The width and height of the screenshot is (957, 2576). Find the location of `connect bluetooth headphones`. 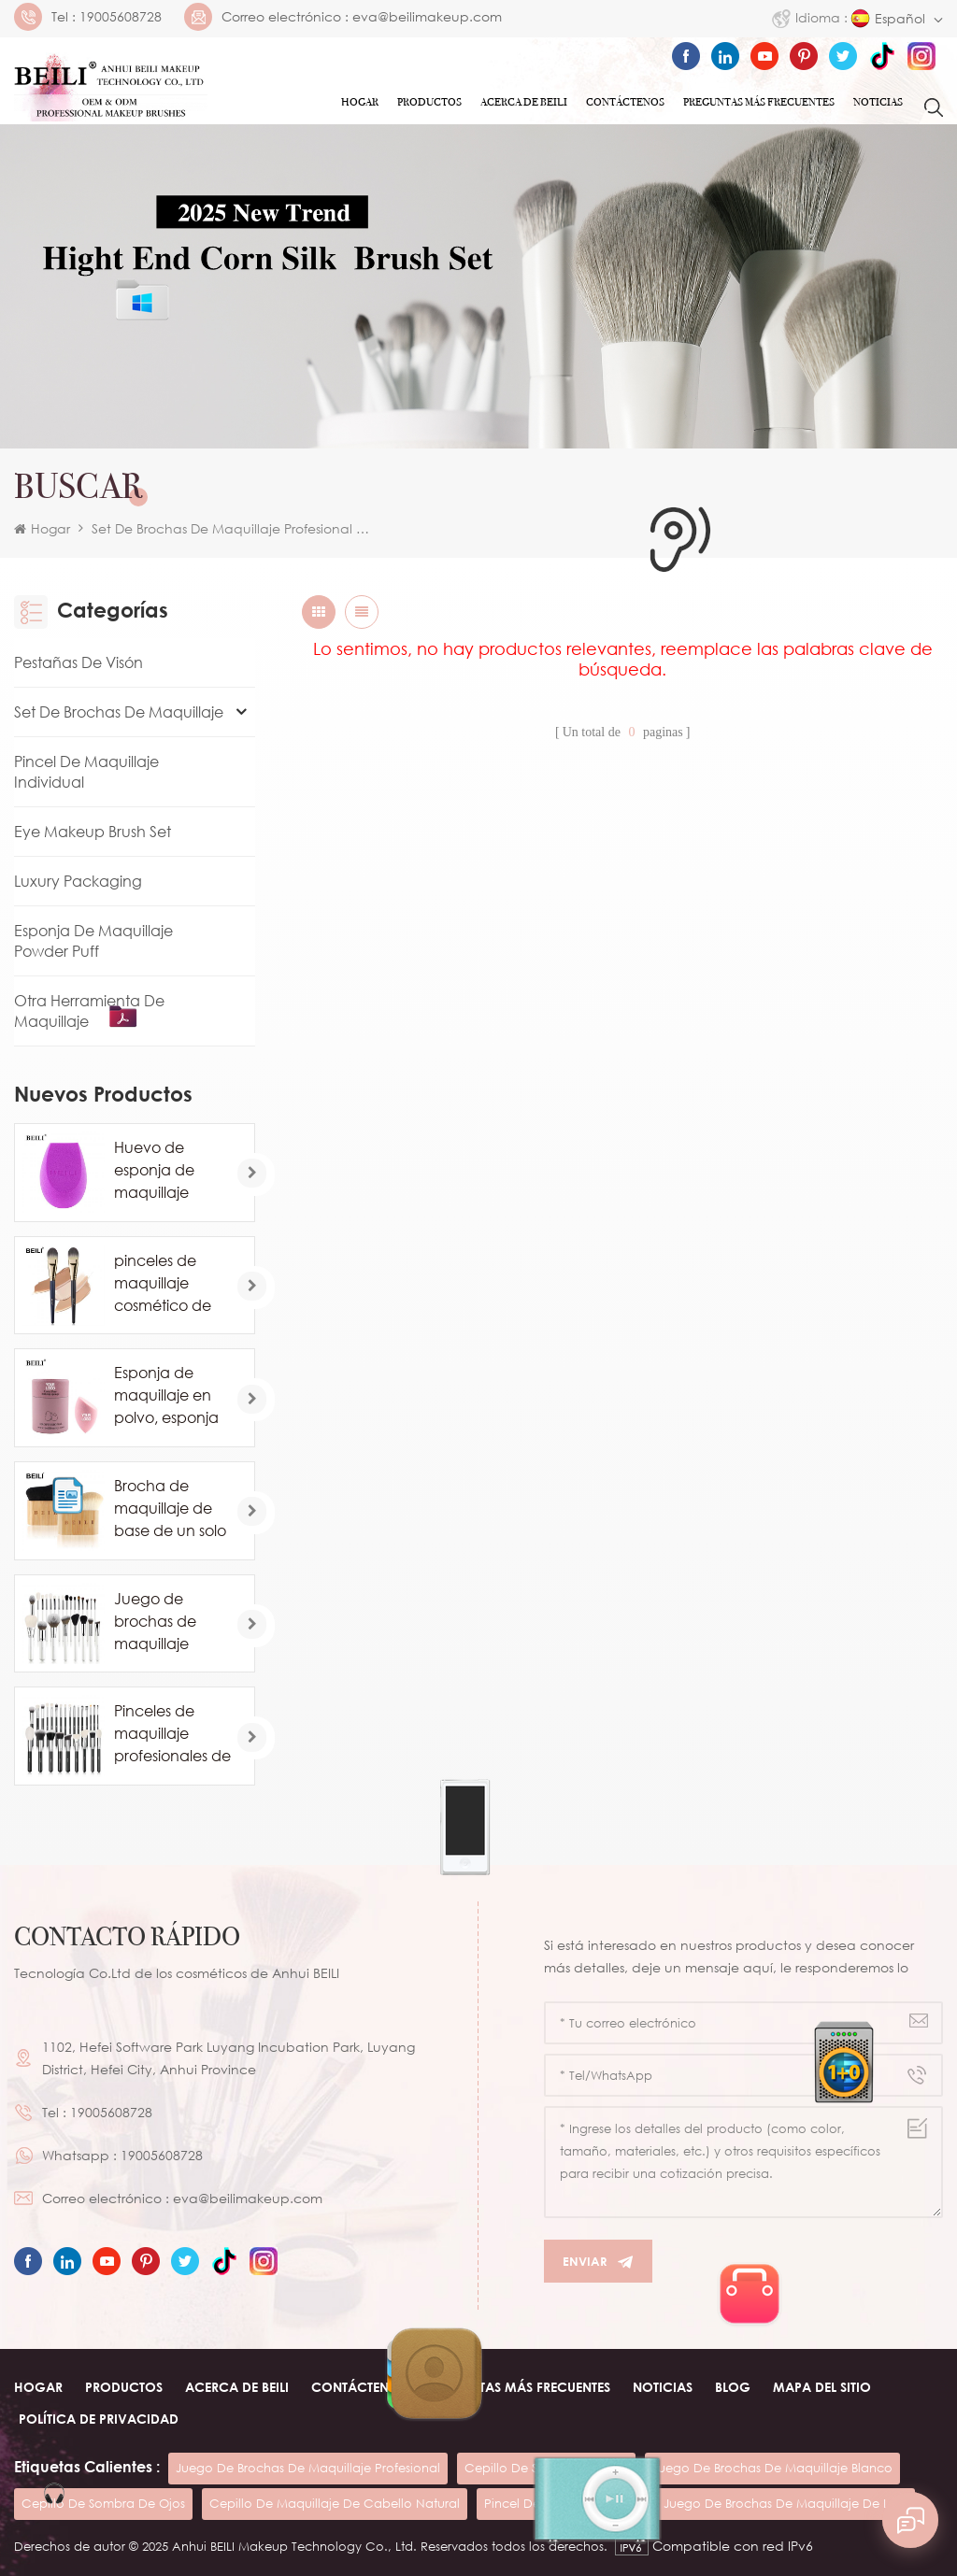

connect bluetooth headphones is located at coordinates (54, 2494).